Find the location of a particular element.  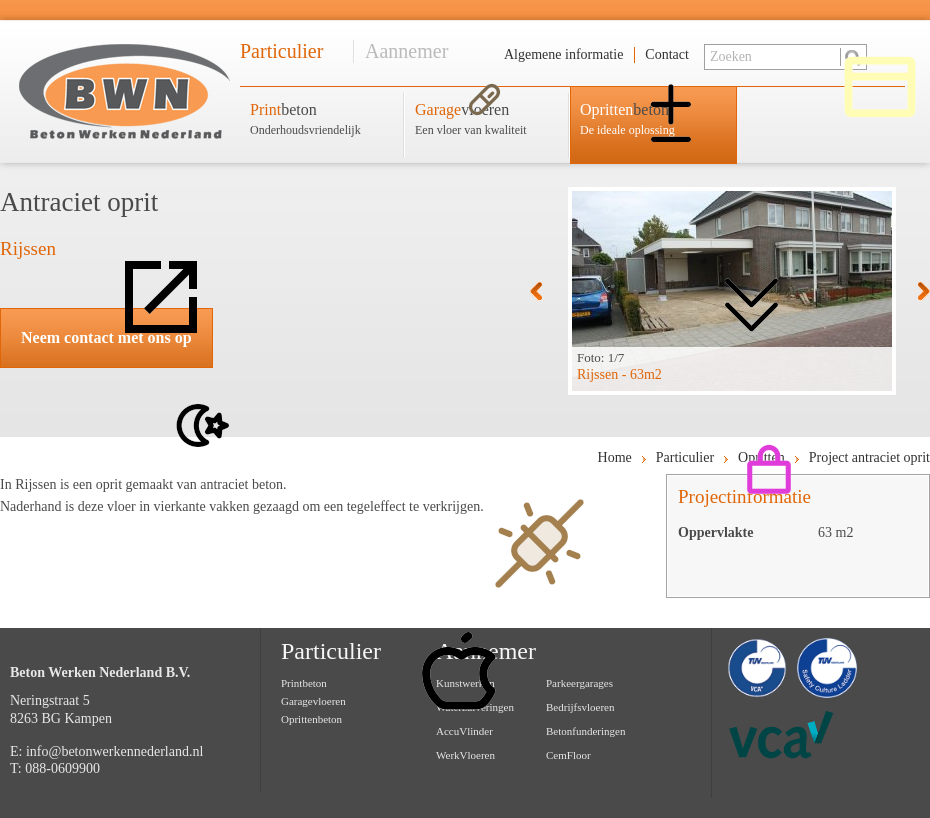

indicates an active connection or paired devices is located at coordinates (539, 543).